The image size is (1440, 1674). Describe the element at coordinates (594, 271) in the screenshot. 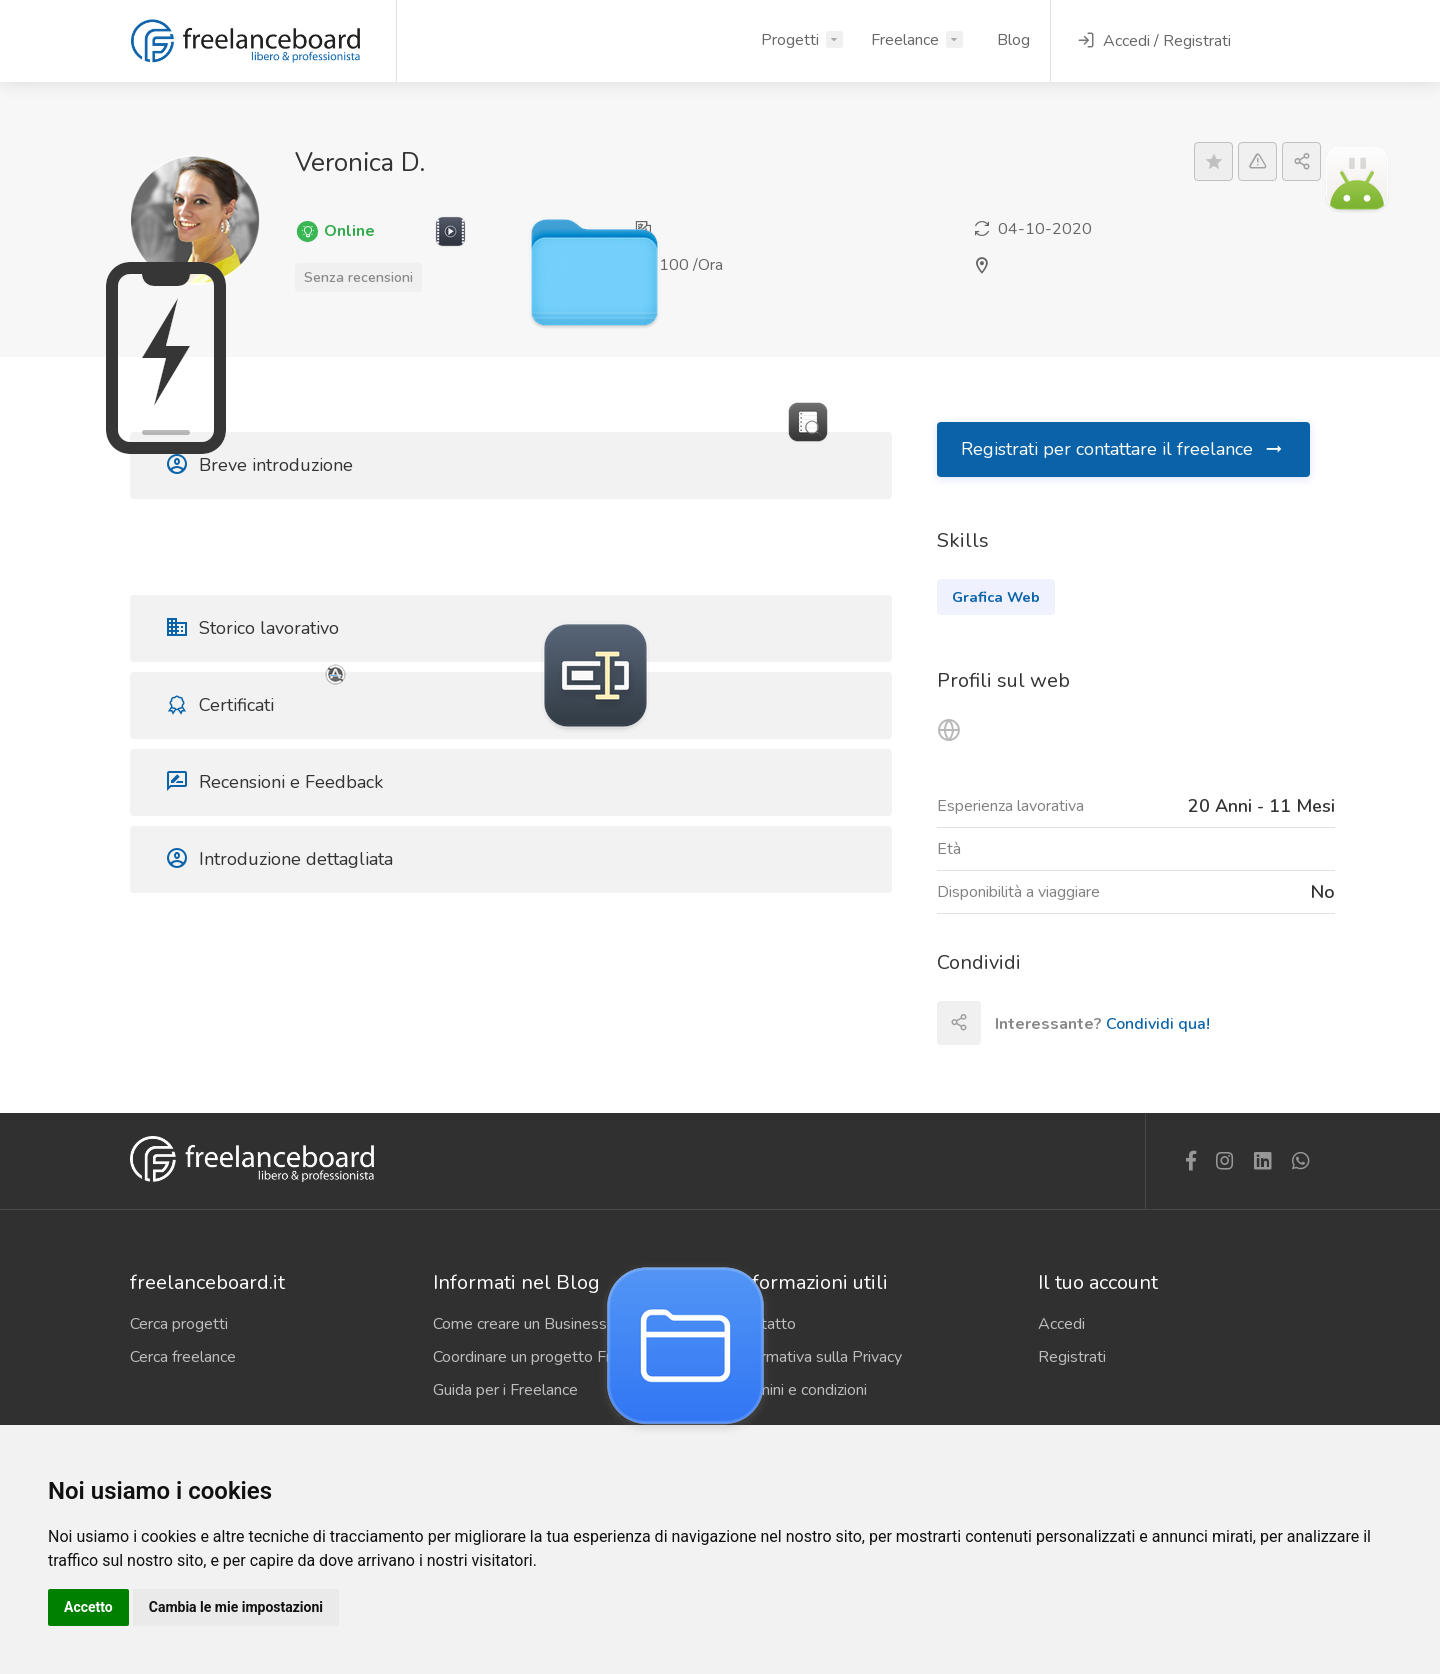

I see `open the folder app to browse files` at that location.